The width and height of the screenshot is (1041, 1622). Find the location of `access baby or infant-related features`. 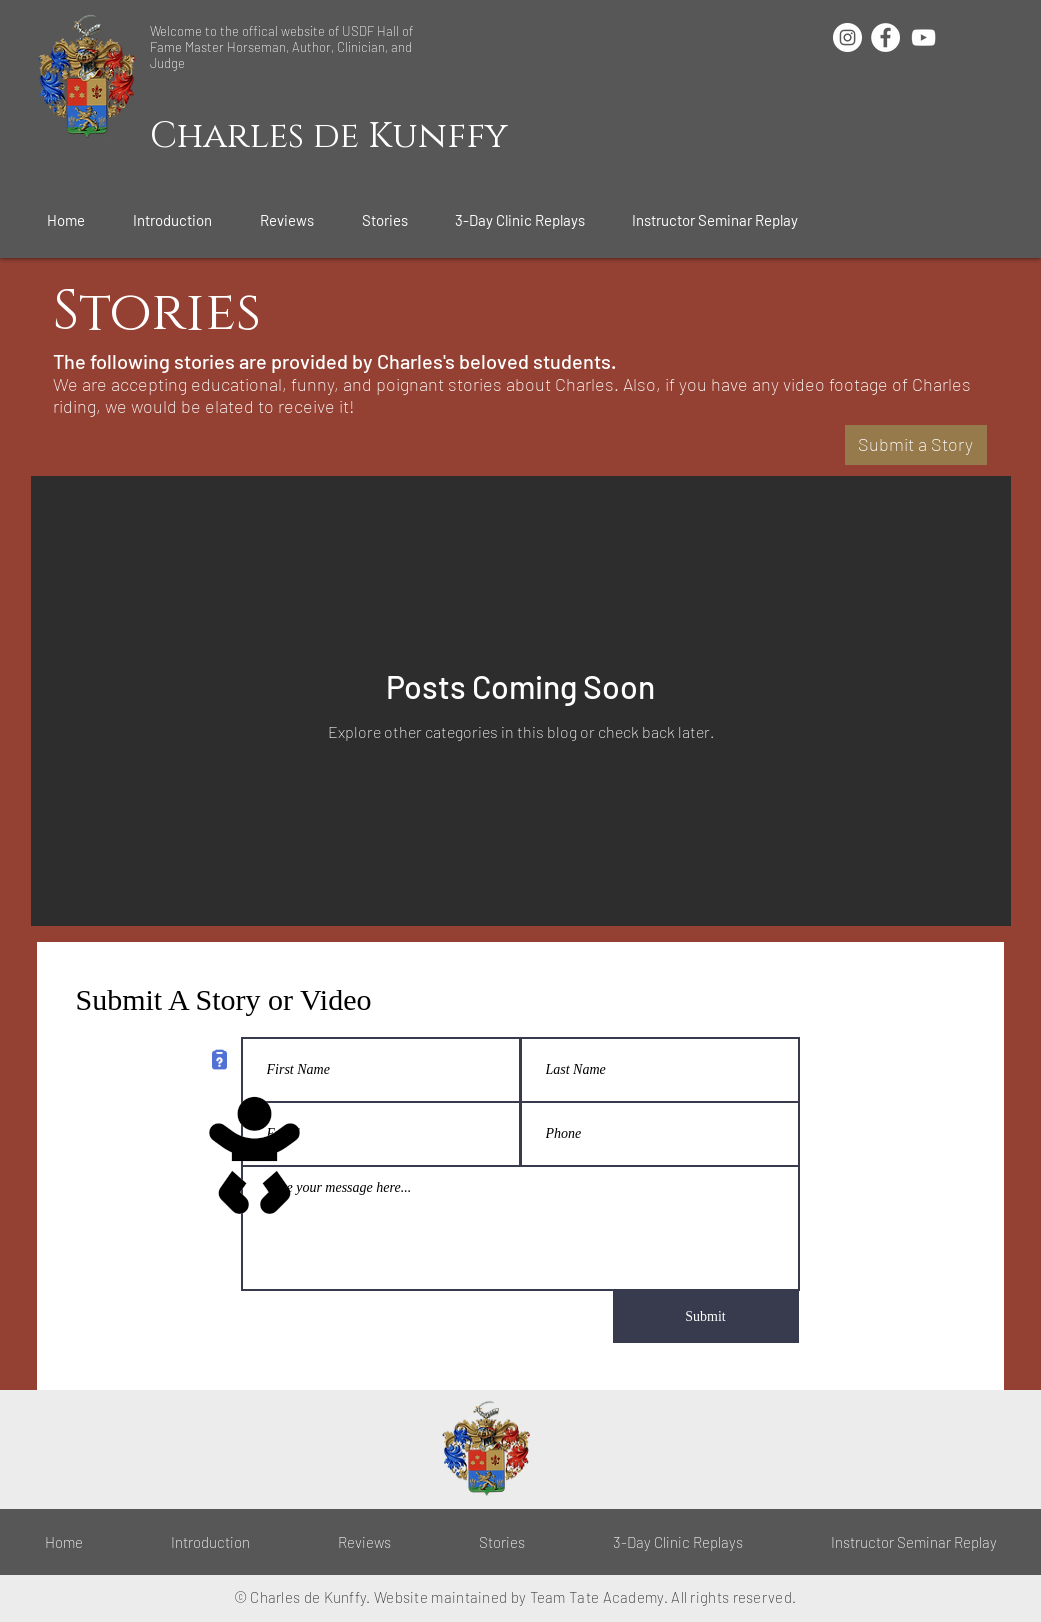

access baby or infant-related features is located at coordinates (254, 1153).